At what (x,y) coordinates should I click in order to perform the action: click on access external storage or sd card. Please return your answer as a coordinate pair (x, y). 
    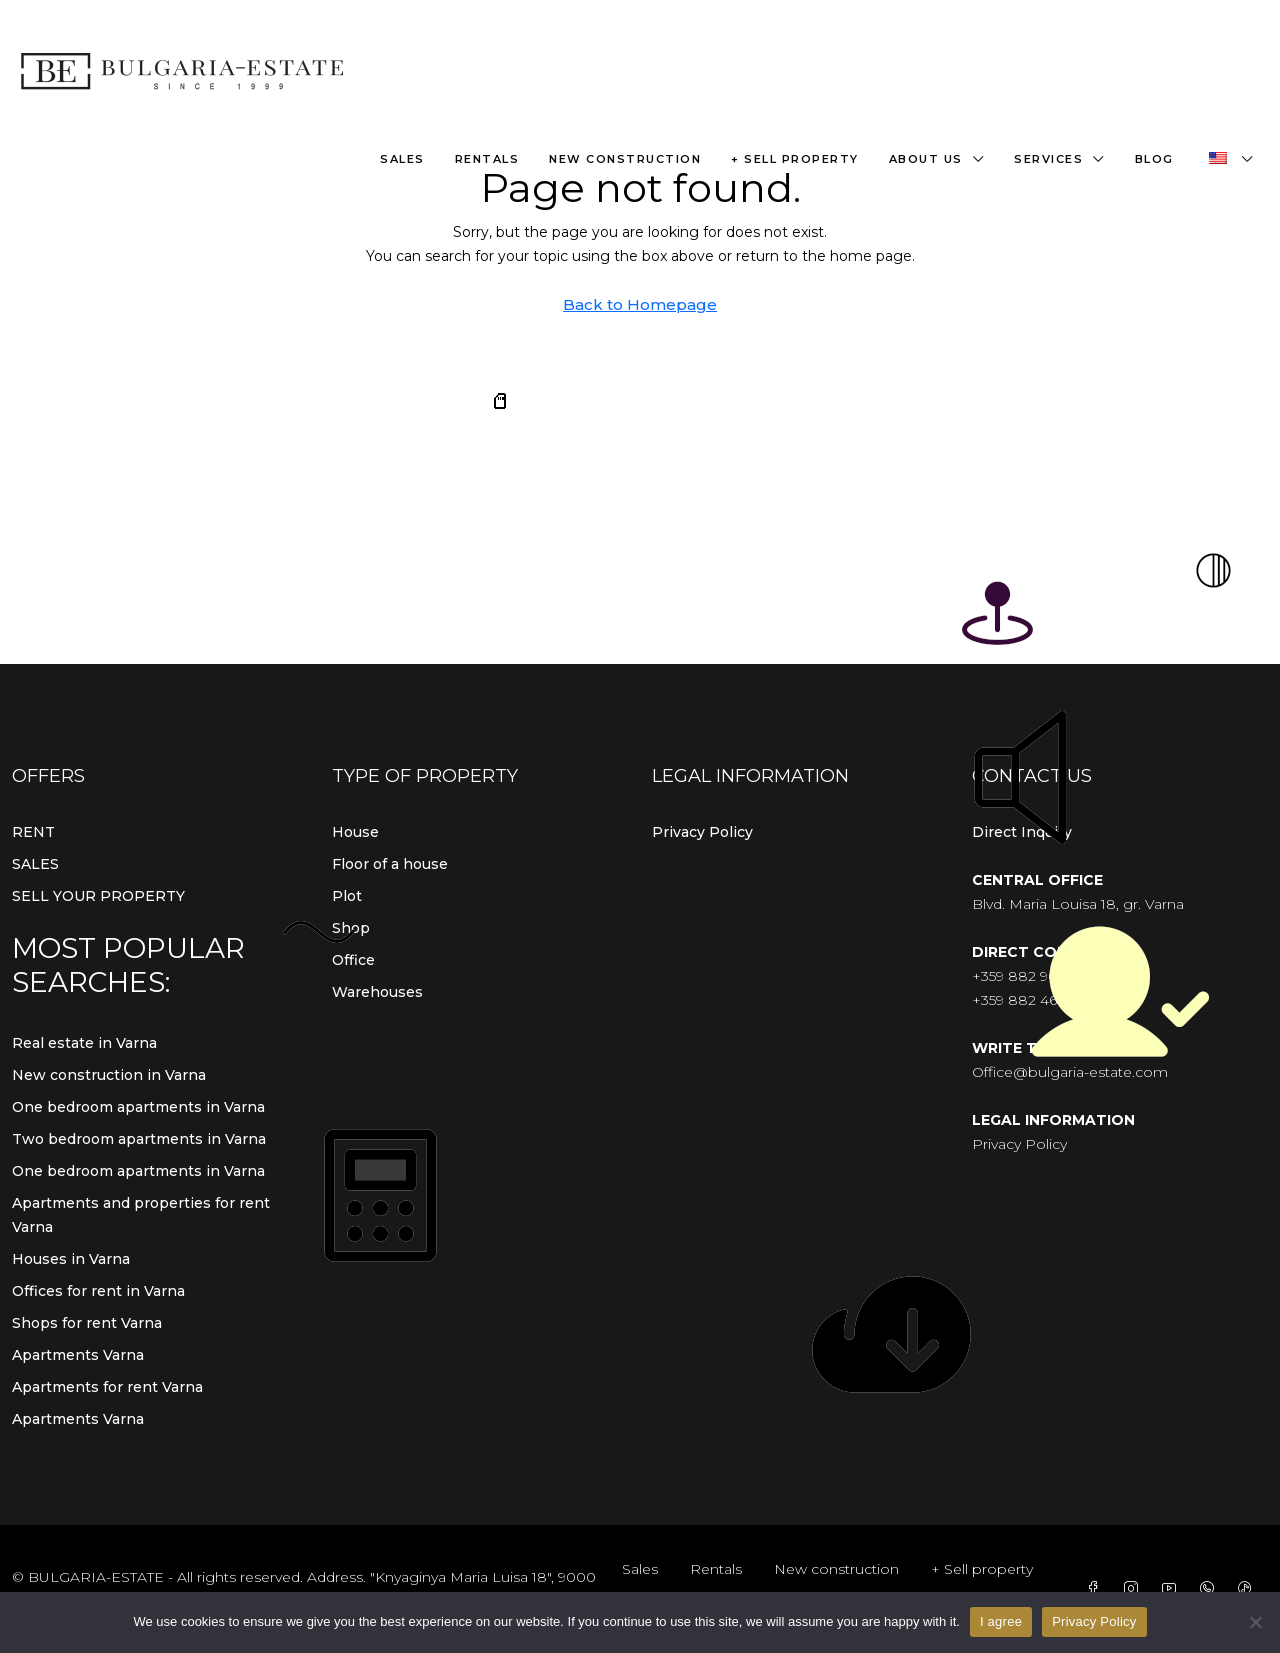
    Looking at the image, I should click on (500, 401).